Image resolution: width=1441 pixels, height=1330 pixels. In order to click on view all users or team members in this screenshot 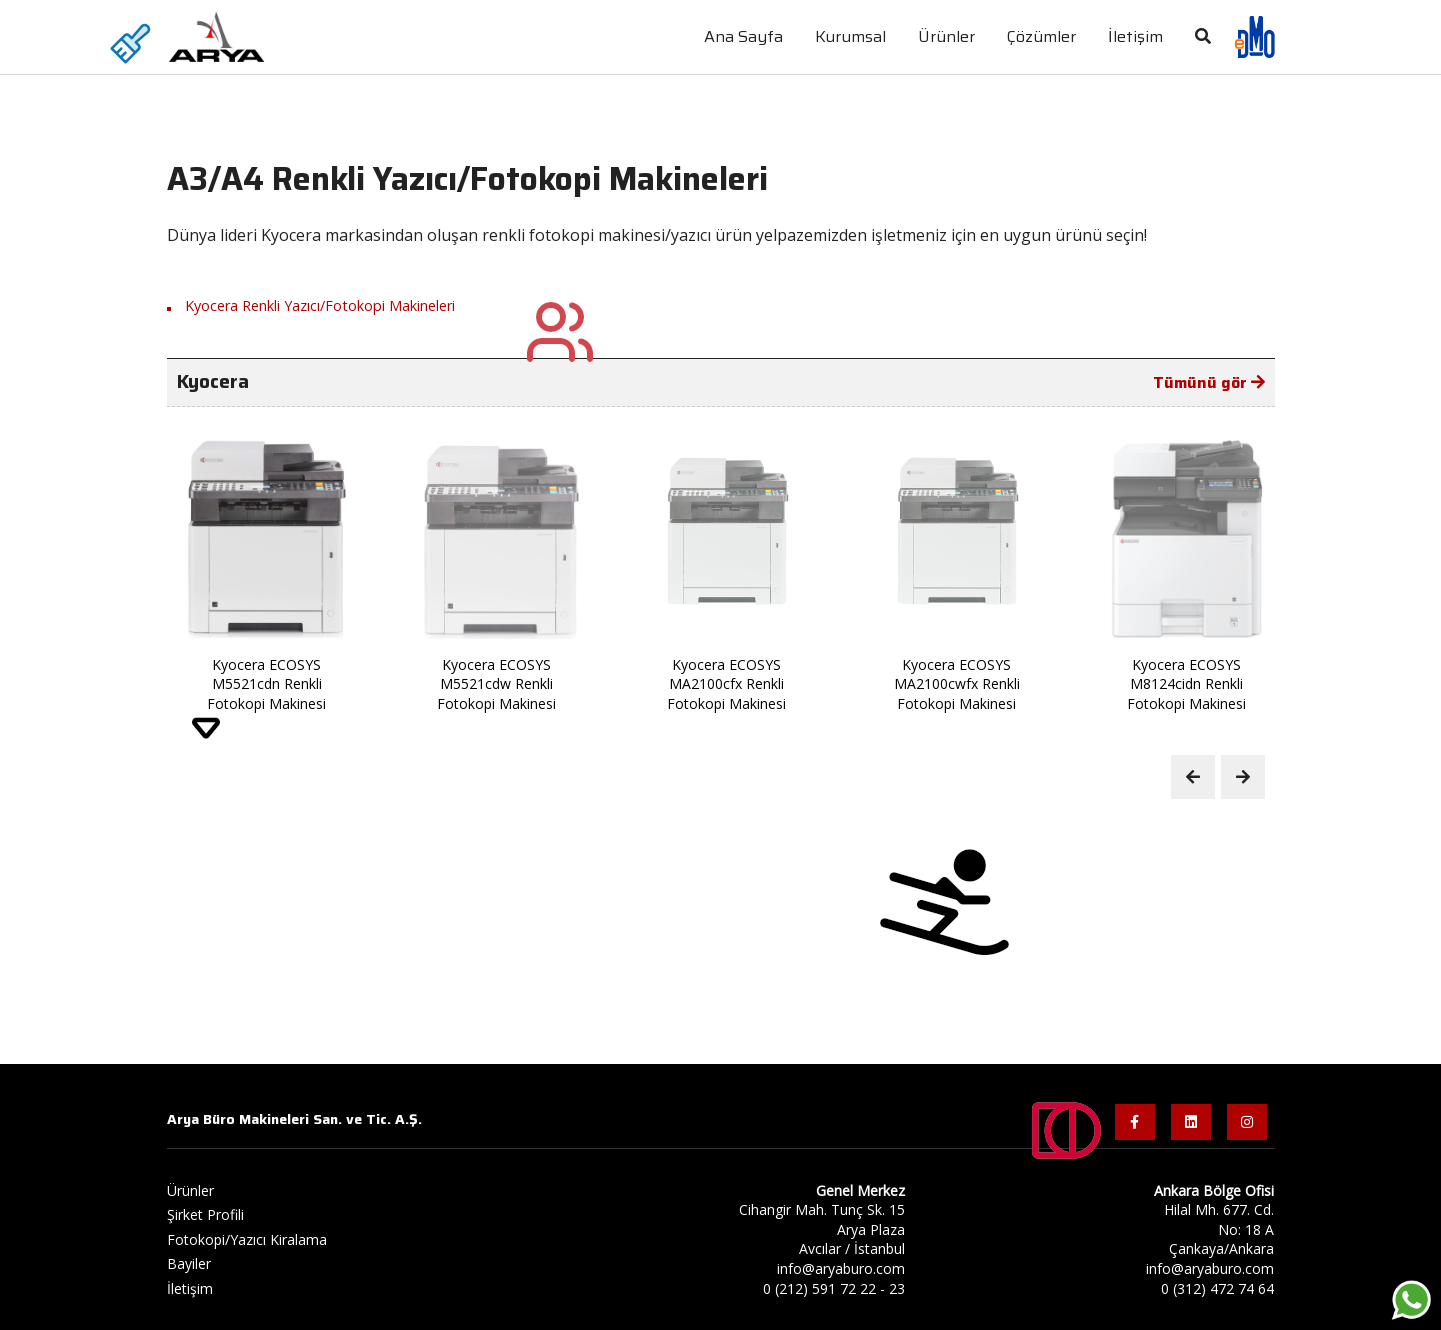, I will do `click(560, 332)`.